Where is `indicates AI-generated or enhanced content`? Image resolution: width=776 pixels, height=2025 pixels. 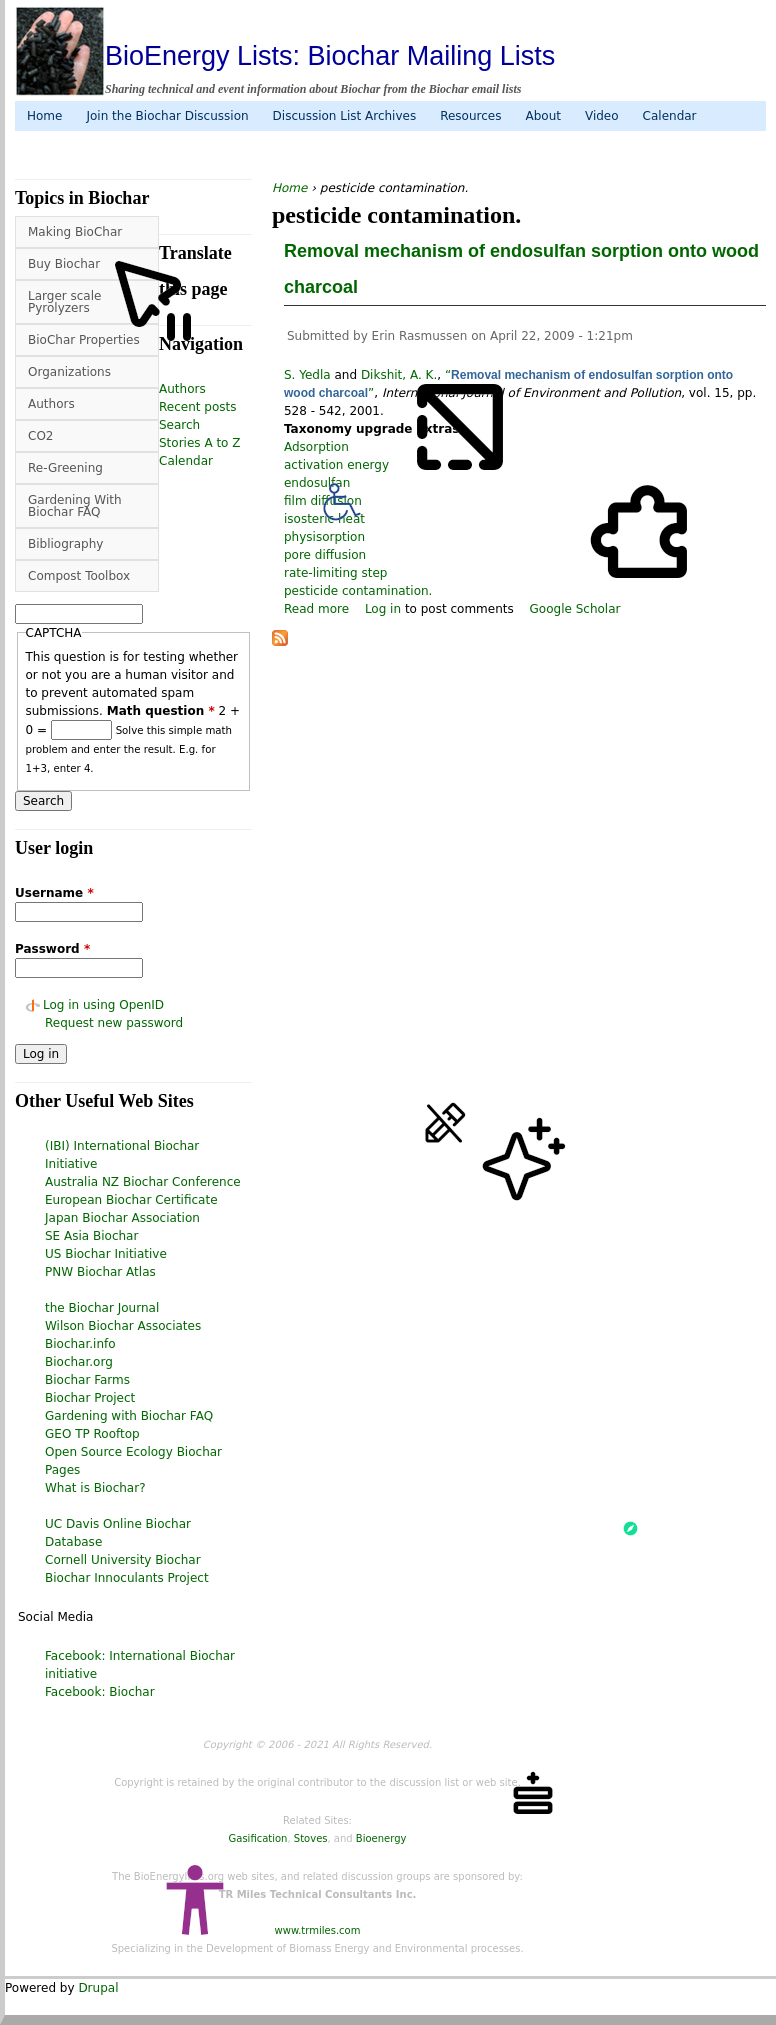 indicates AI-generated or enhanced content is located at coordinates (522, 1160).